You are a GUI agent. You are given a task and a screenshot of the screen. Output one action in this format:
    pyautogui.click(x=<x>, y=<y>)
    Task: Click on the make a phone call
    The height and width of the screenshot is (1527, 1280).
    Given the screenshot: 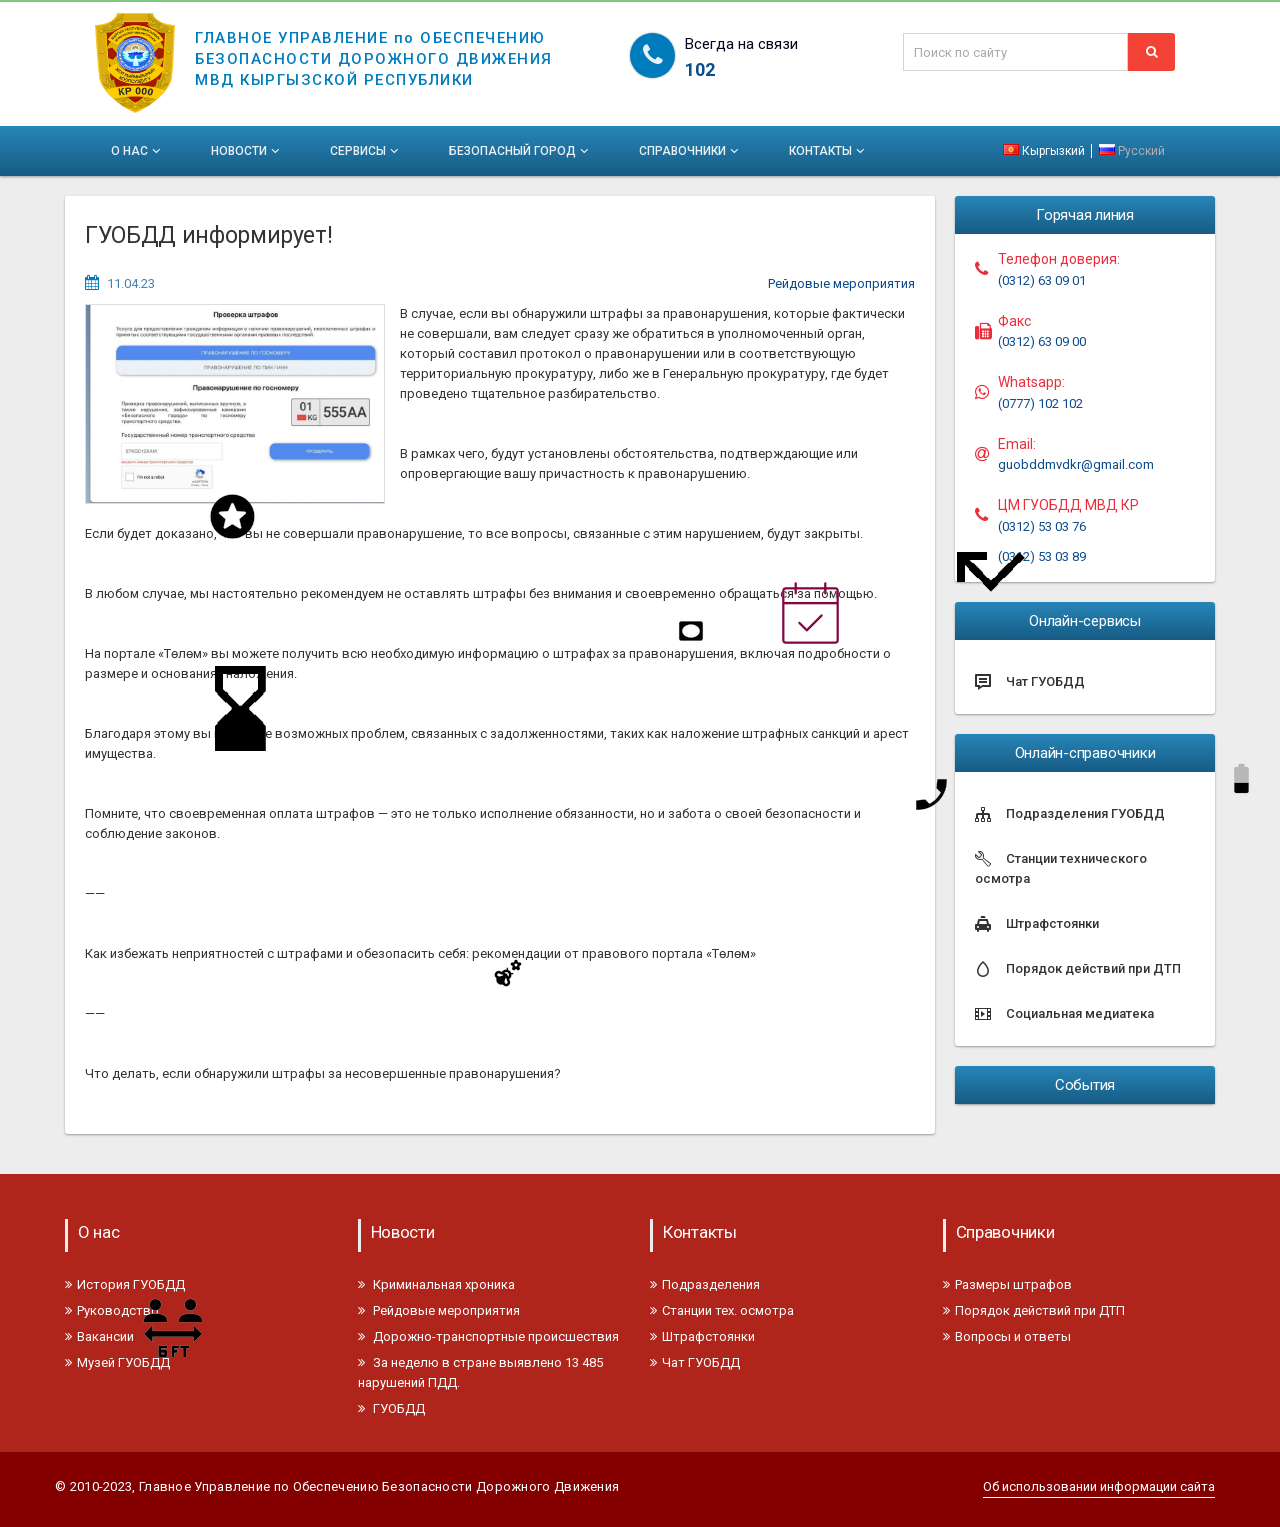 What is the action you would take?
    pyautogui.click(x=931, y=794)
    